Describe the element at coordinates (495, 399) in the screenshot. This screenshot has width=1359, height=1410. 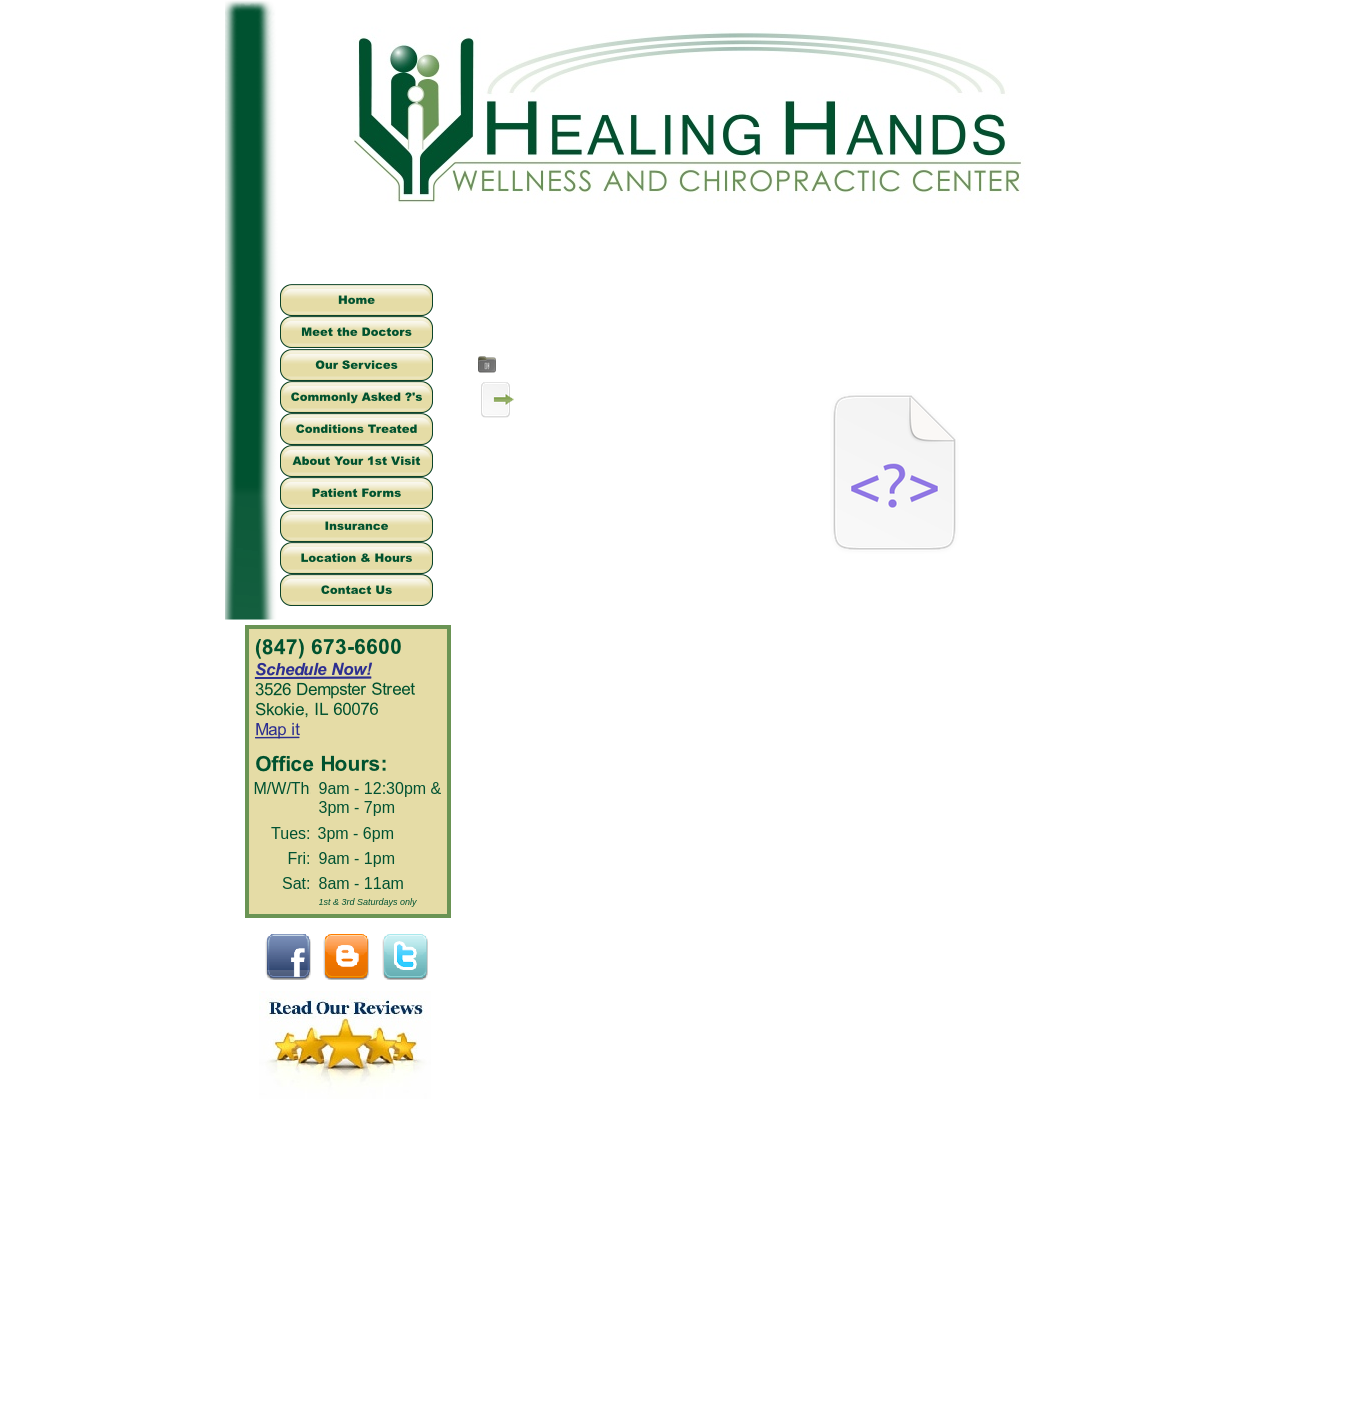
I see `export document to another location` at that location.